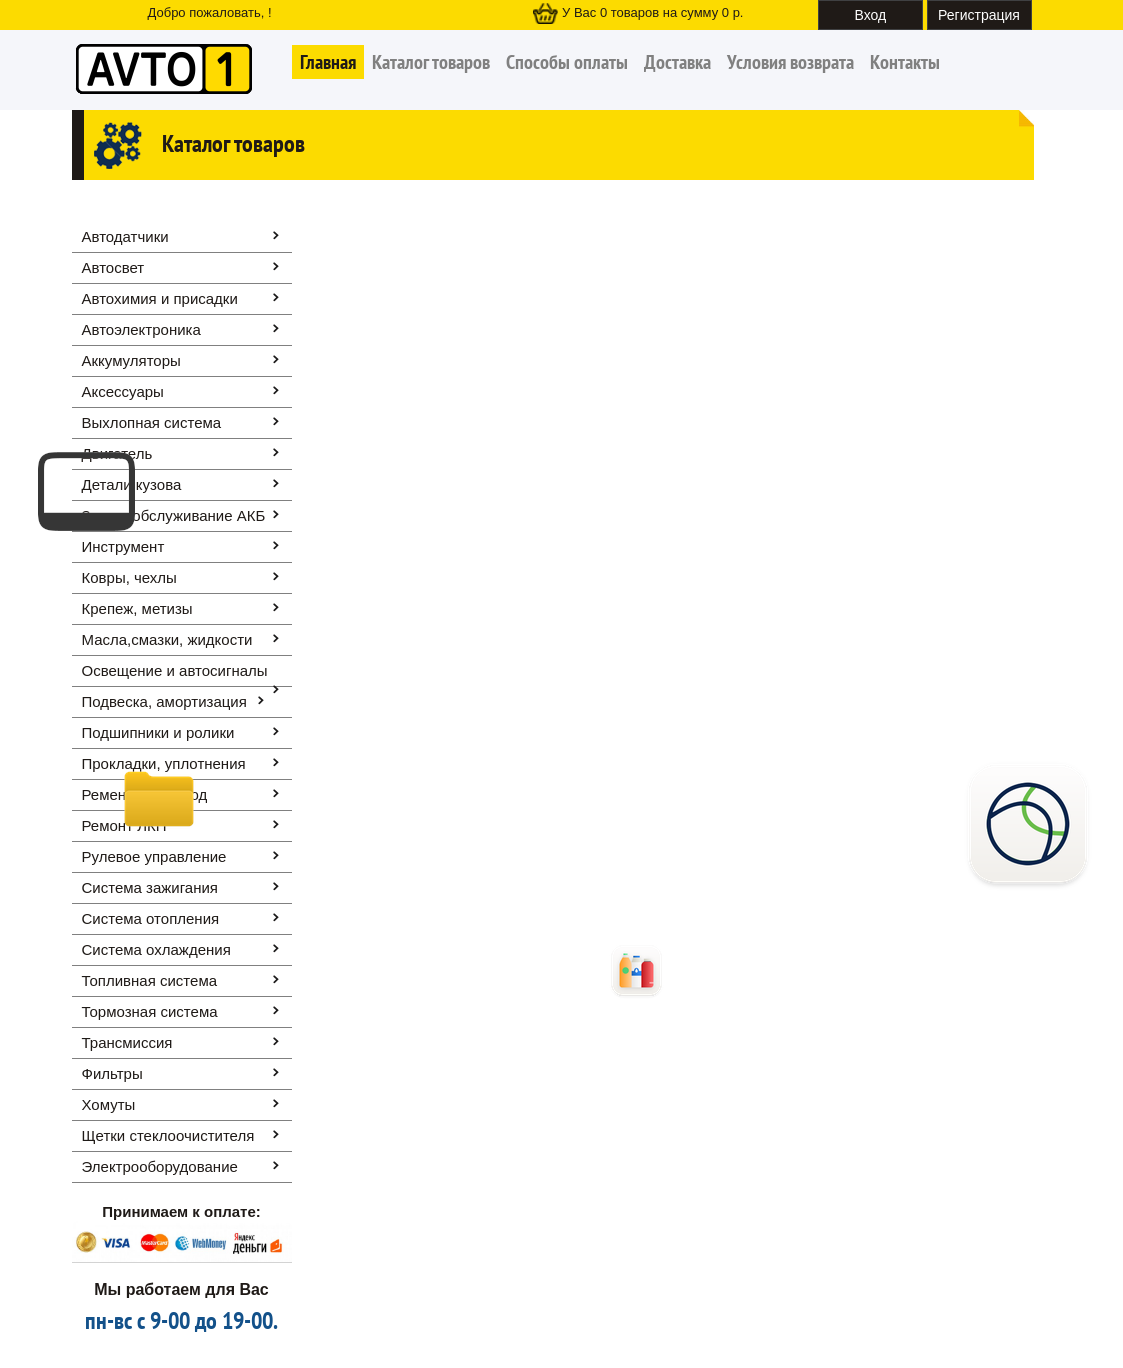 The width and height of the screenshot is (1123, 1368). Describe the element at coordinates (159, 799) in the screenshot. I see `open folder containing files or documents` at that location.